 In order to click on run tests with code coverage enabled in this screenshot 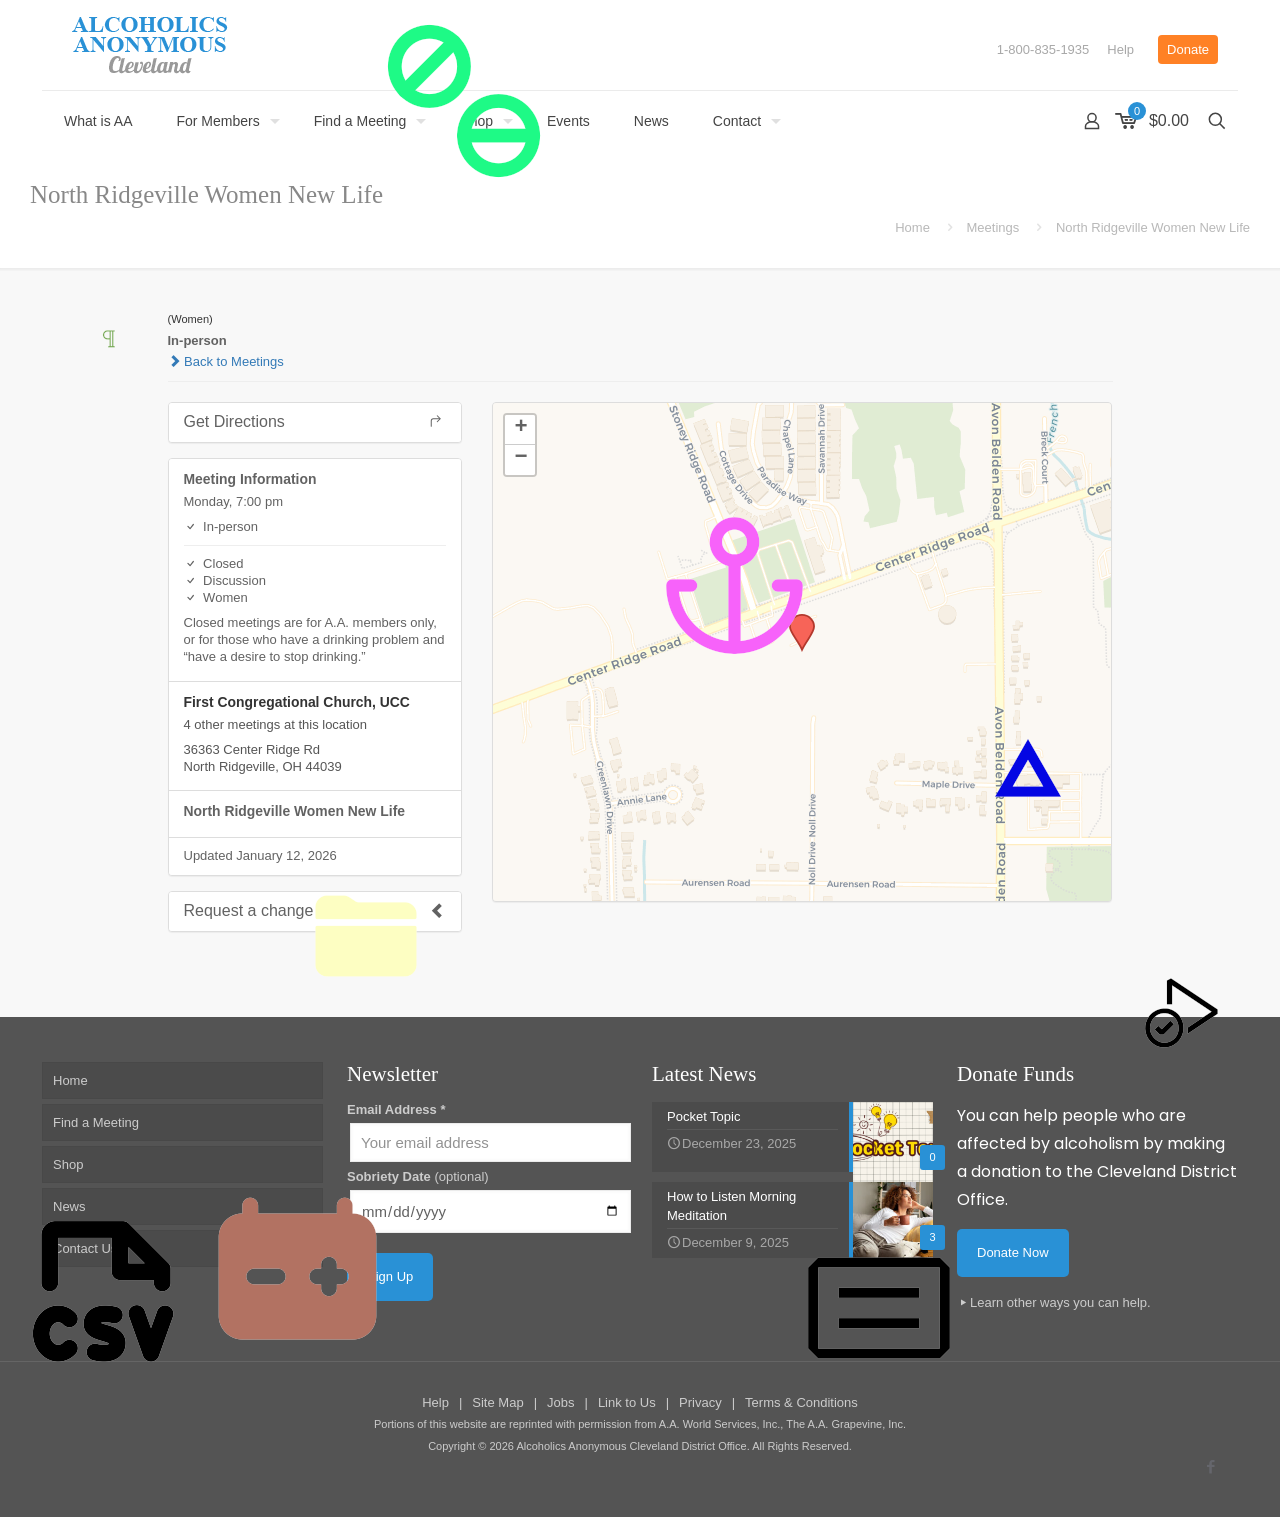, I will do `click(1182, 1009)`.